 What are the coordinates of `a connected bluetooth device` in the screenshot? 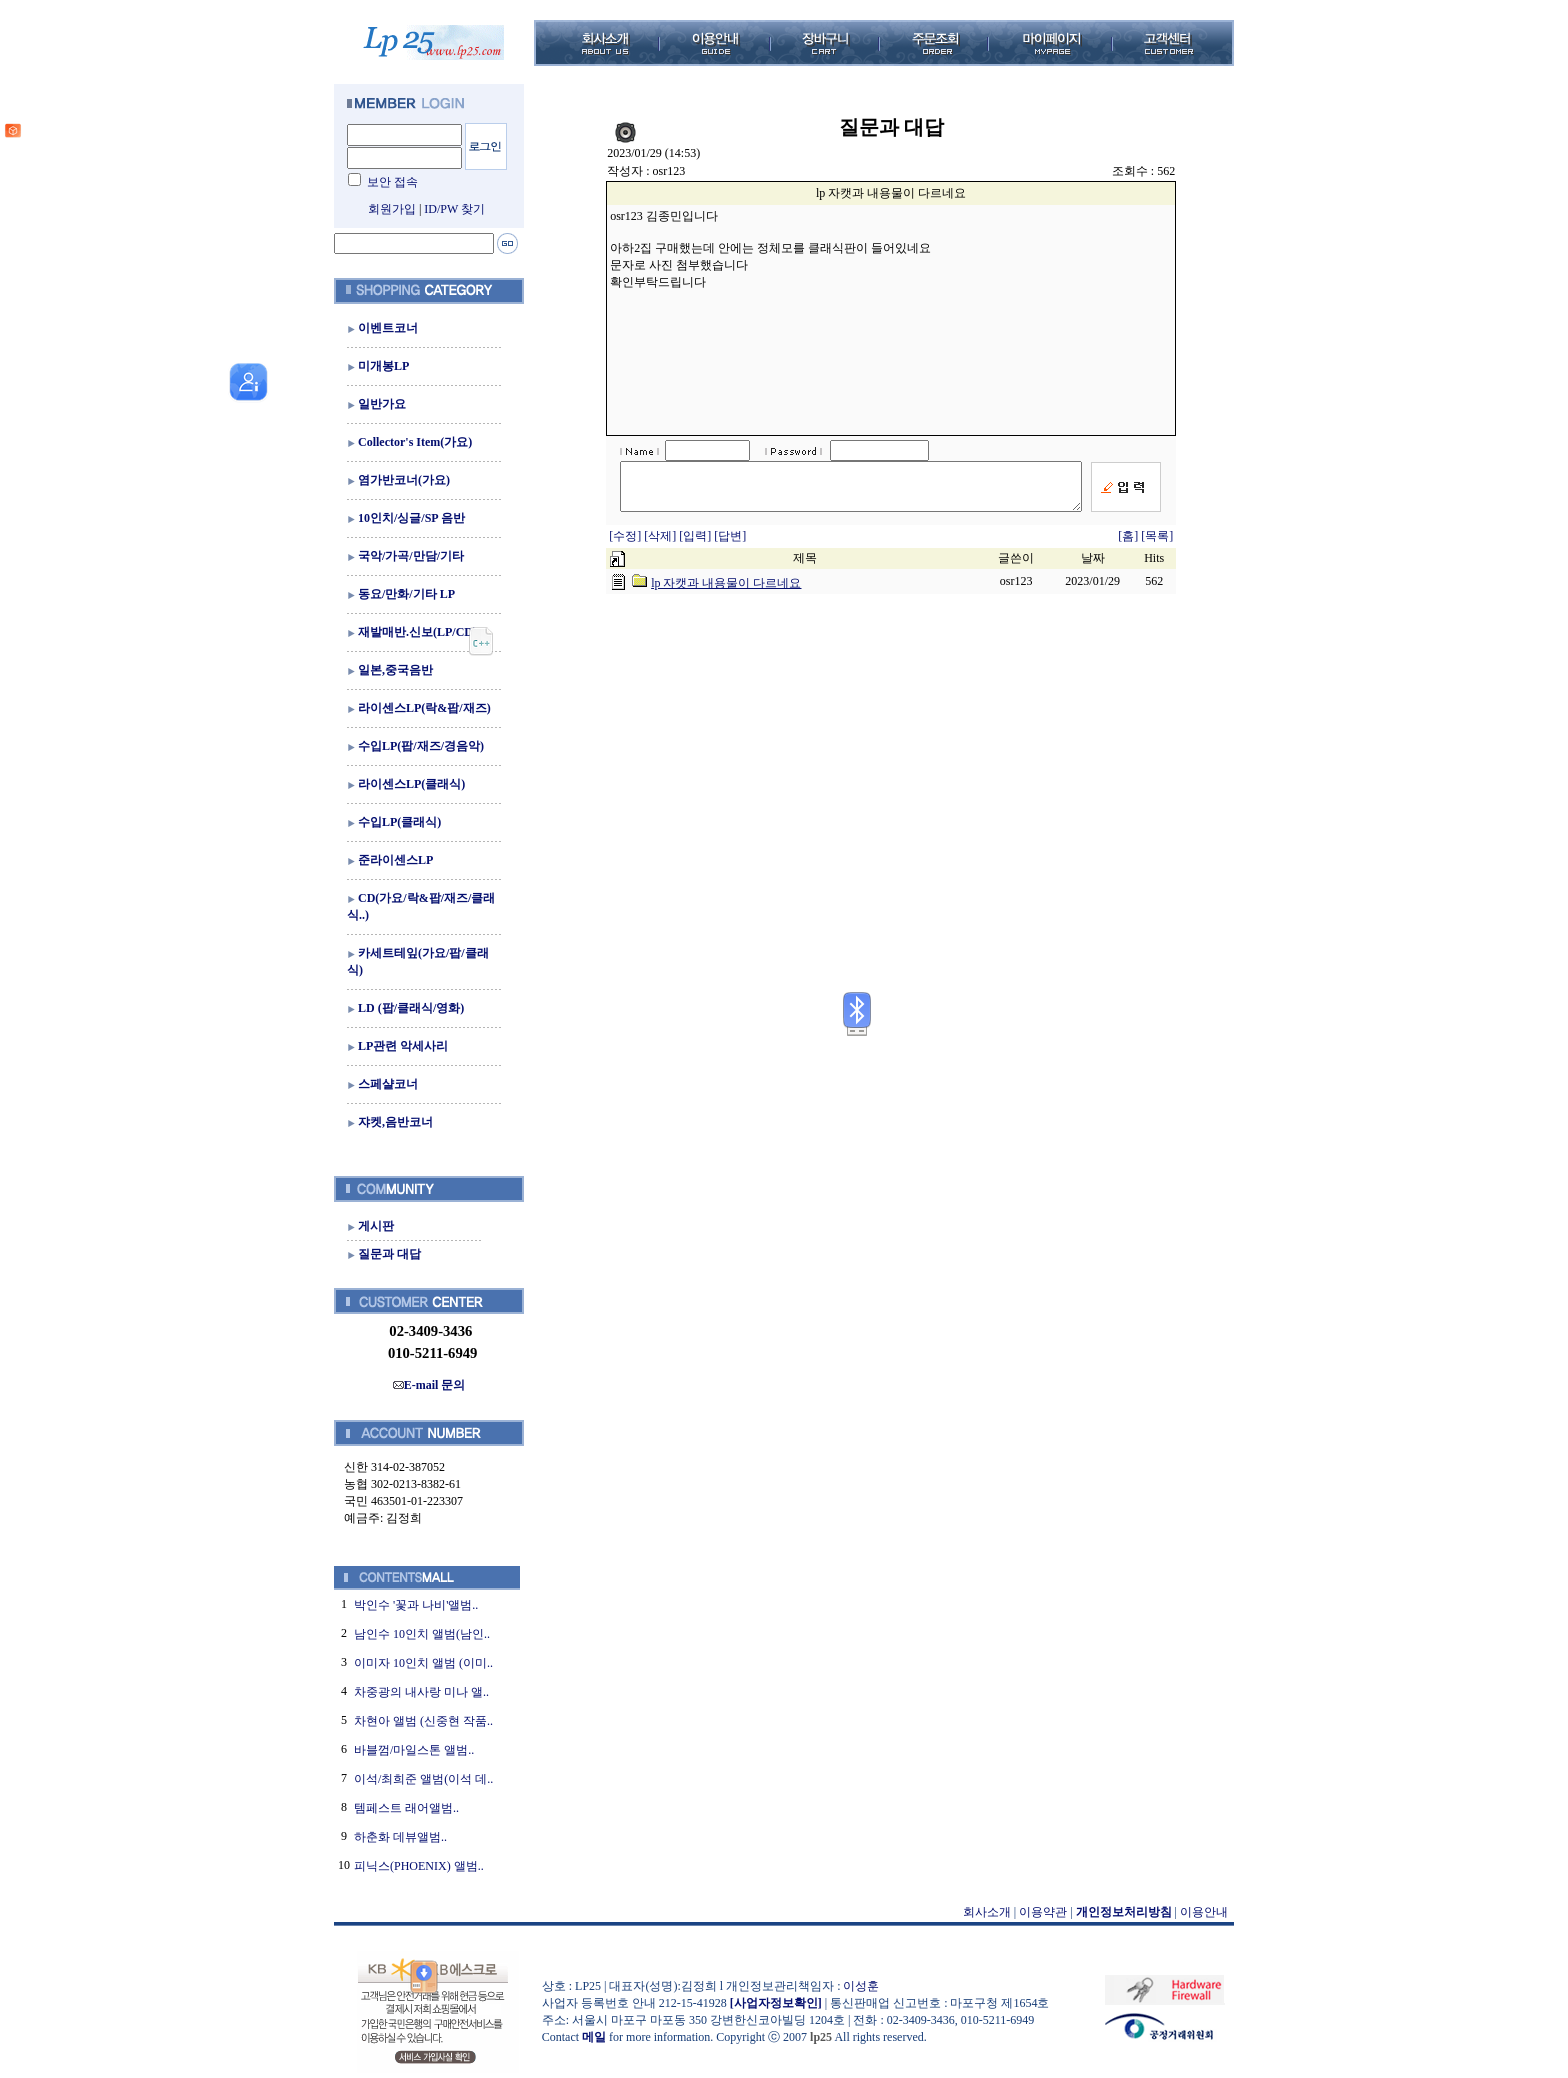 It's located at (857, 1014).